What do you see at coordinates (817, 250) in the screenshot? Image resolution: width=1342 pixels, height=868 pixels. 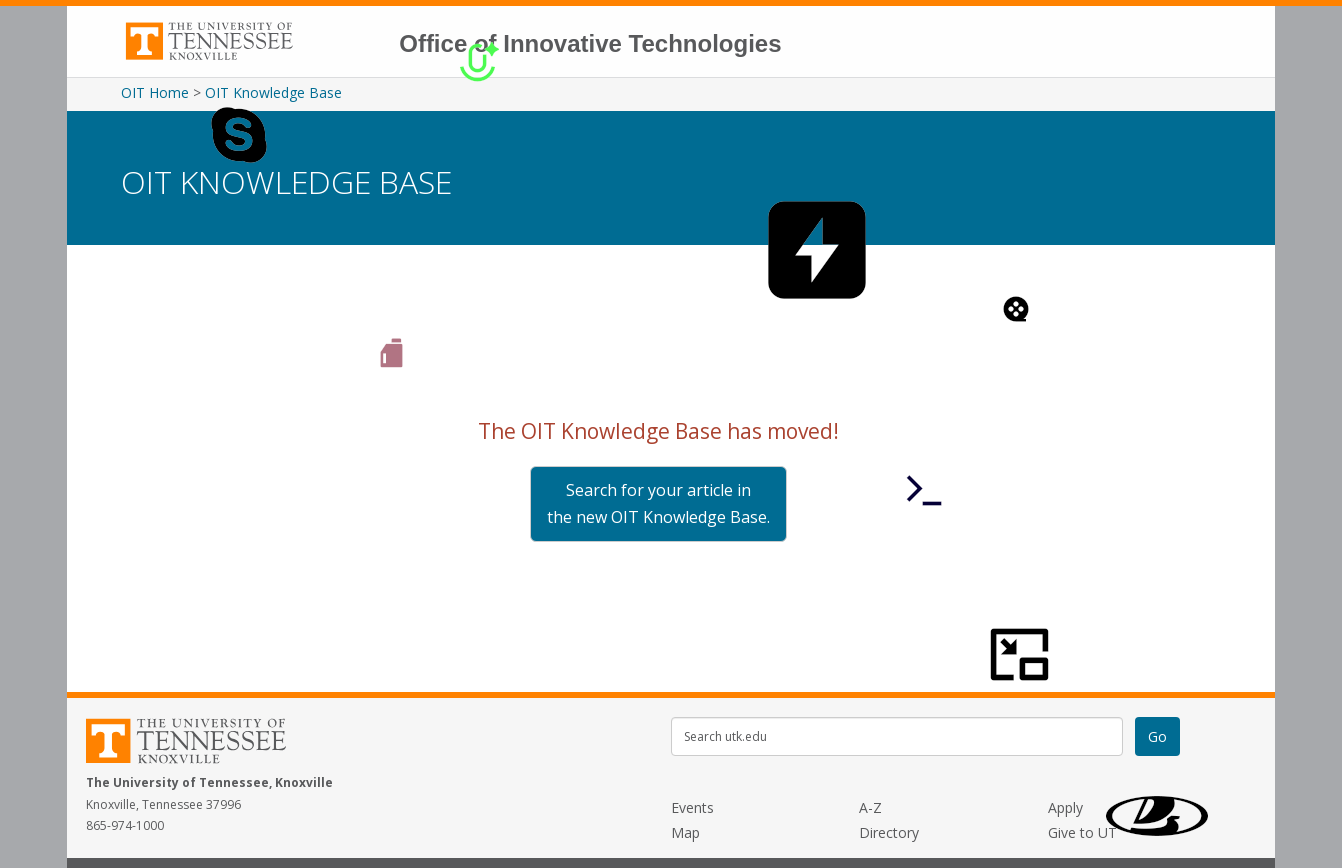 I see `access AED or defibrillator location information` at bounding box center [817, 250].